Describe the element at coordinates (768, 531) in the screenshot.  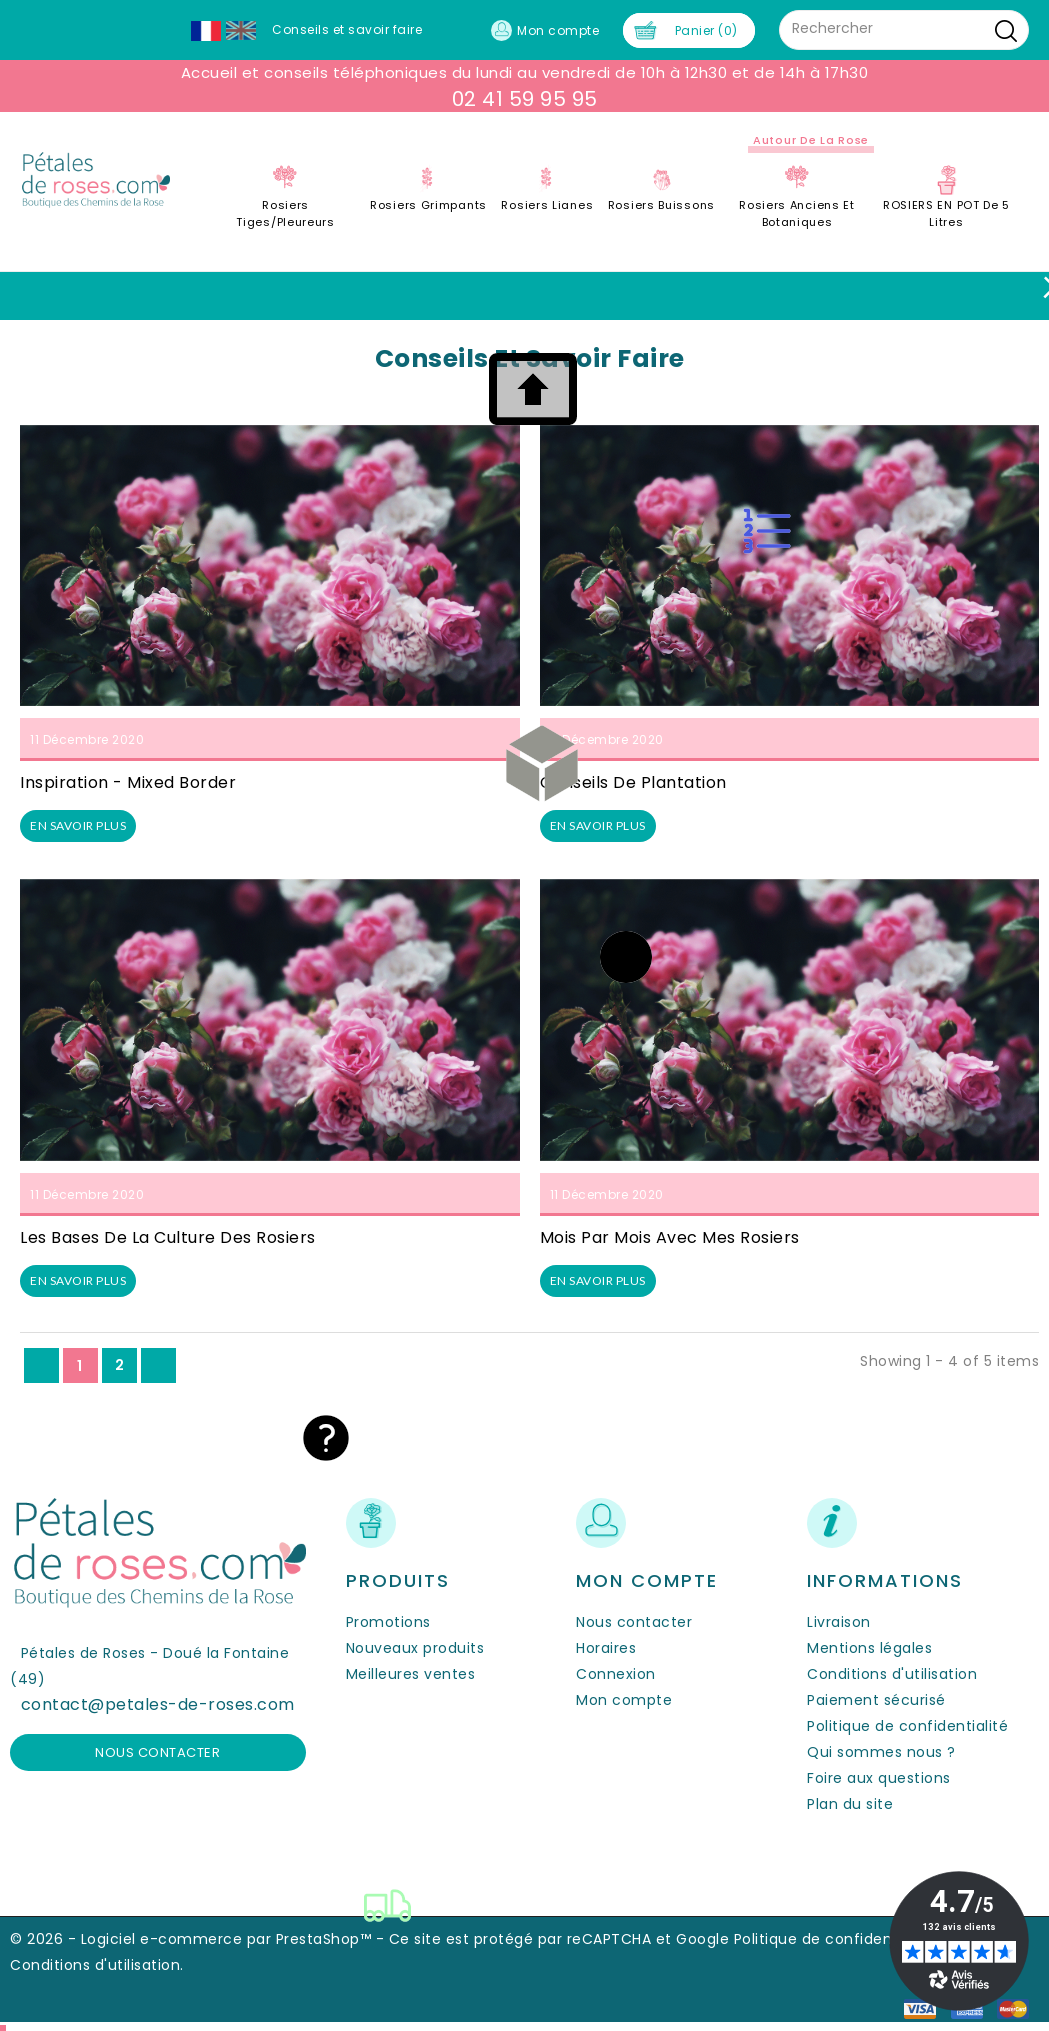
I see `format text as a numbered list` at that location.